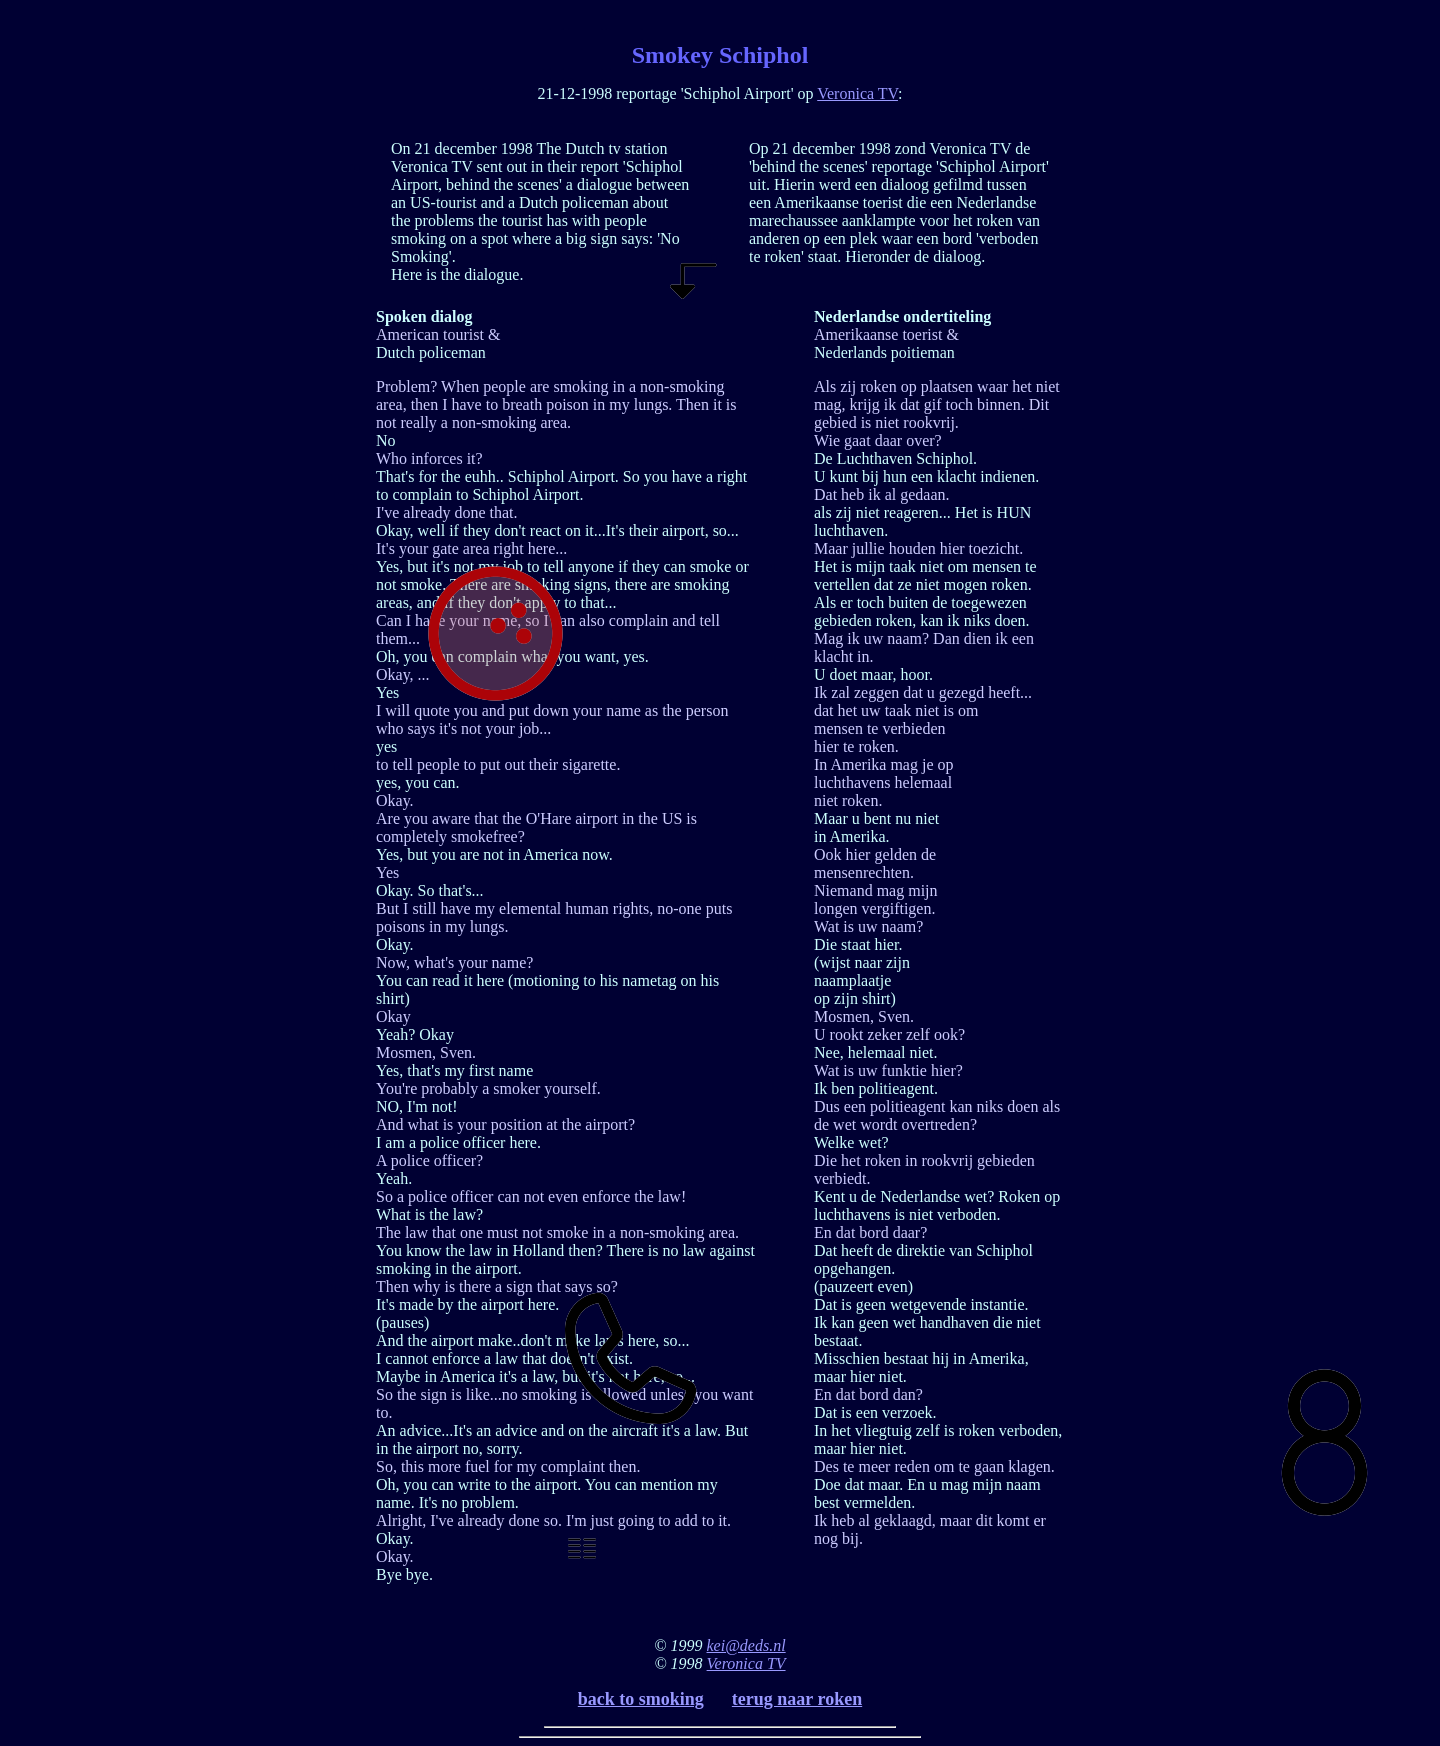 This screenshot has width=1440, height=1746. Describe the element at coordinates (691, 277) in the screenshot. I see `go back and down in navigation` at that location.